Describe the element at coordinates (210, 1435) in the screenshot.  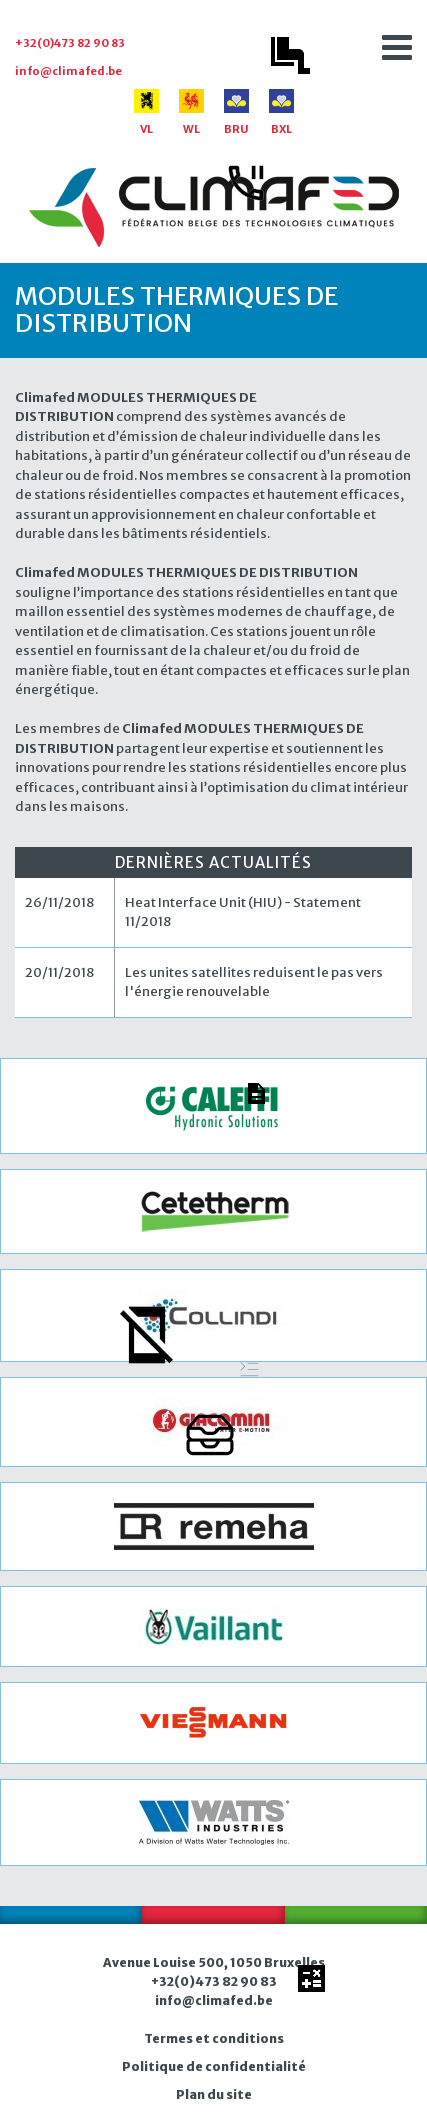
I see `view all inboxes` at that location.